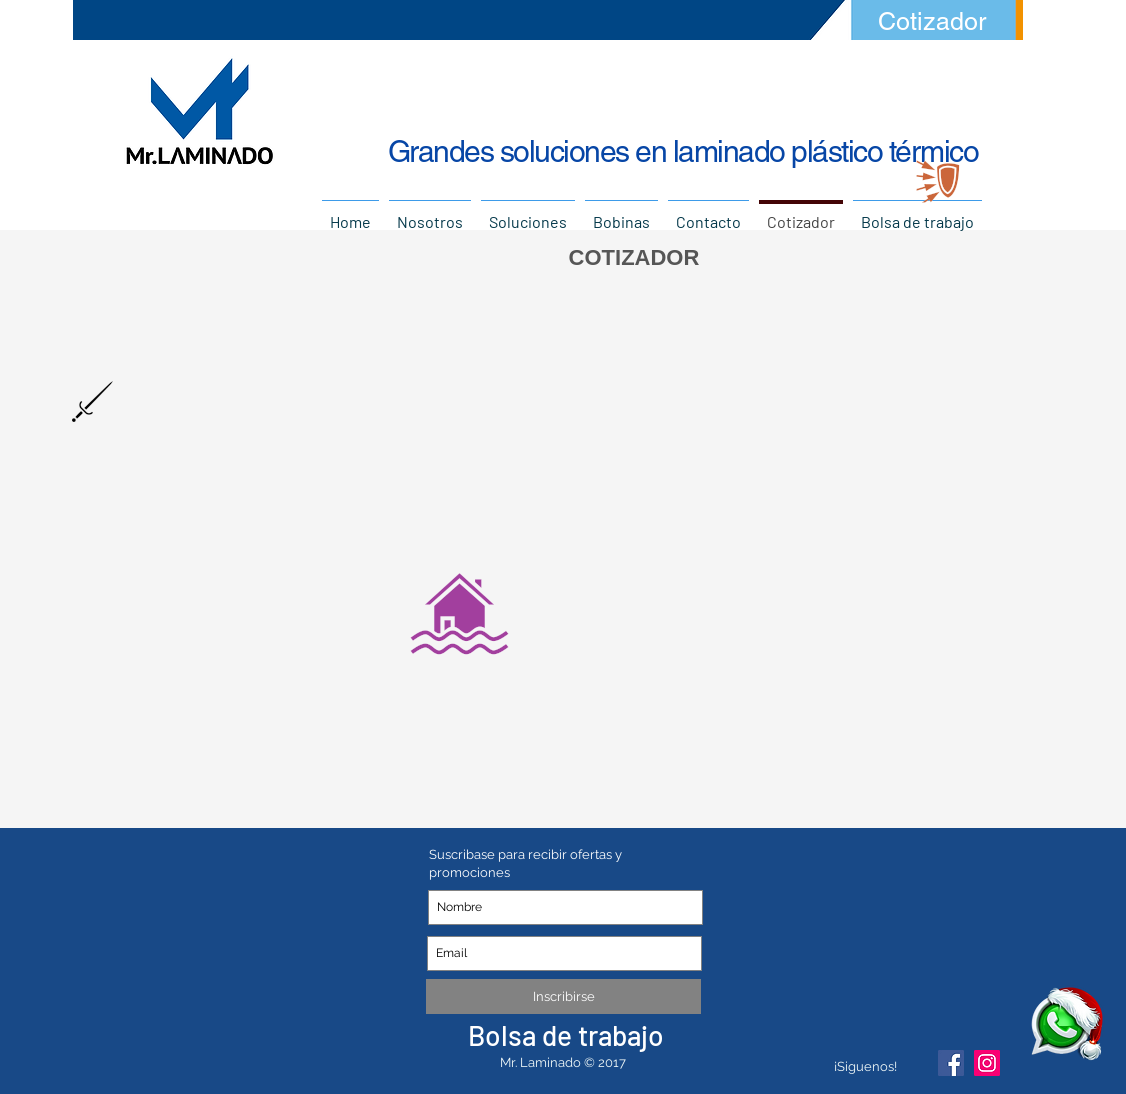 The image size is (1126, 1094). I want to click on indicates active protection or defense mode, so click(938, 181).